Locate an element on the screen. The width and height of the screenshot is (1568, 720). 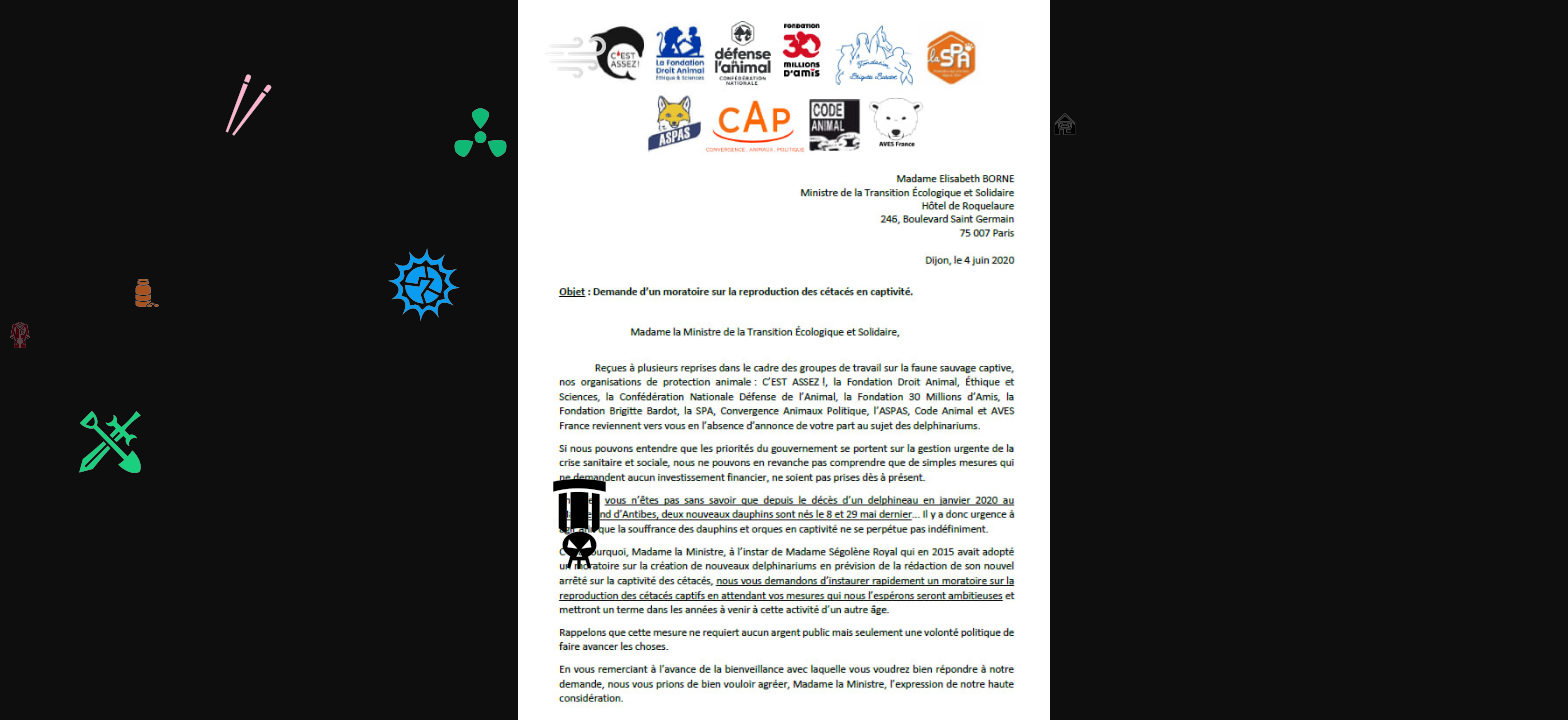
find nearby post office locations is located at coordinates (1065, 124).